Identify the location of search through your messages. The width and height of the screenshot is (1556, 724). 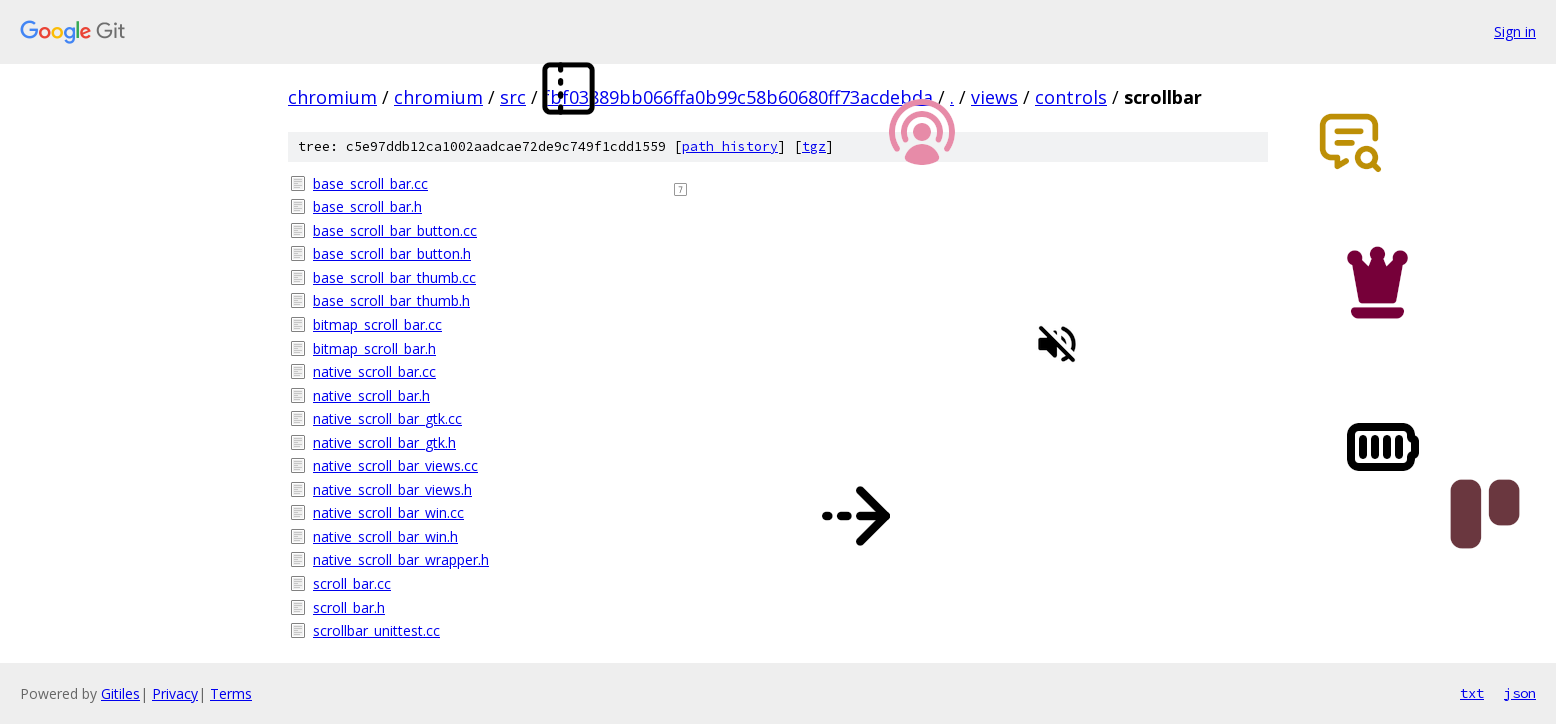
(1349, 140).